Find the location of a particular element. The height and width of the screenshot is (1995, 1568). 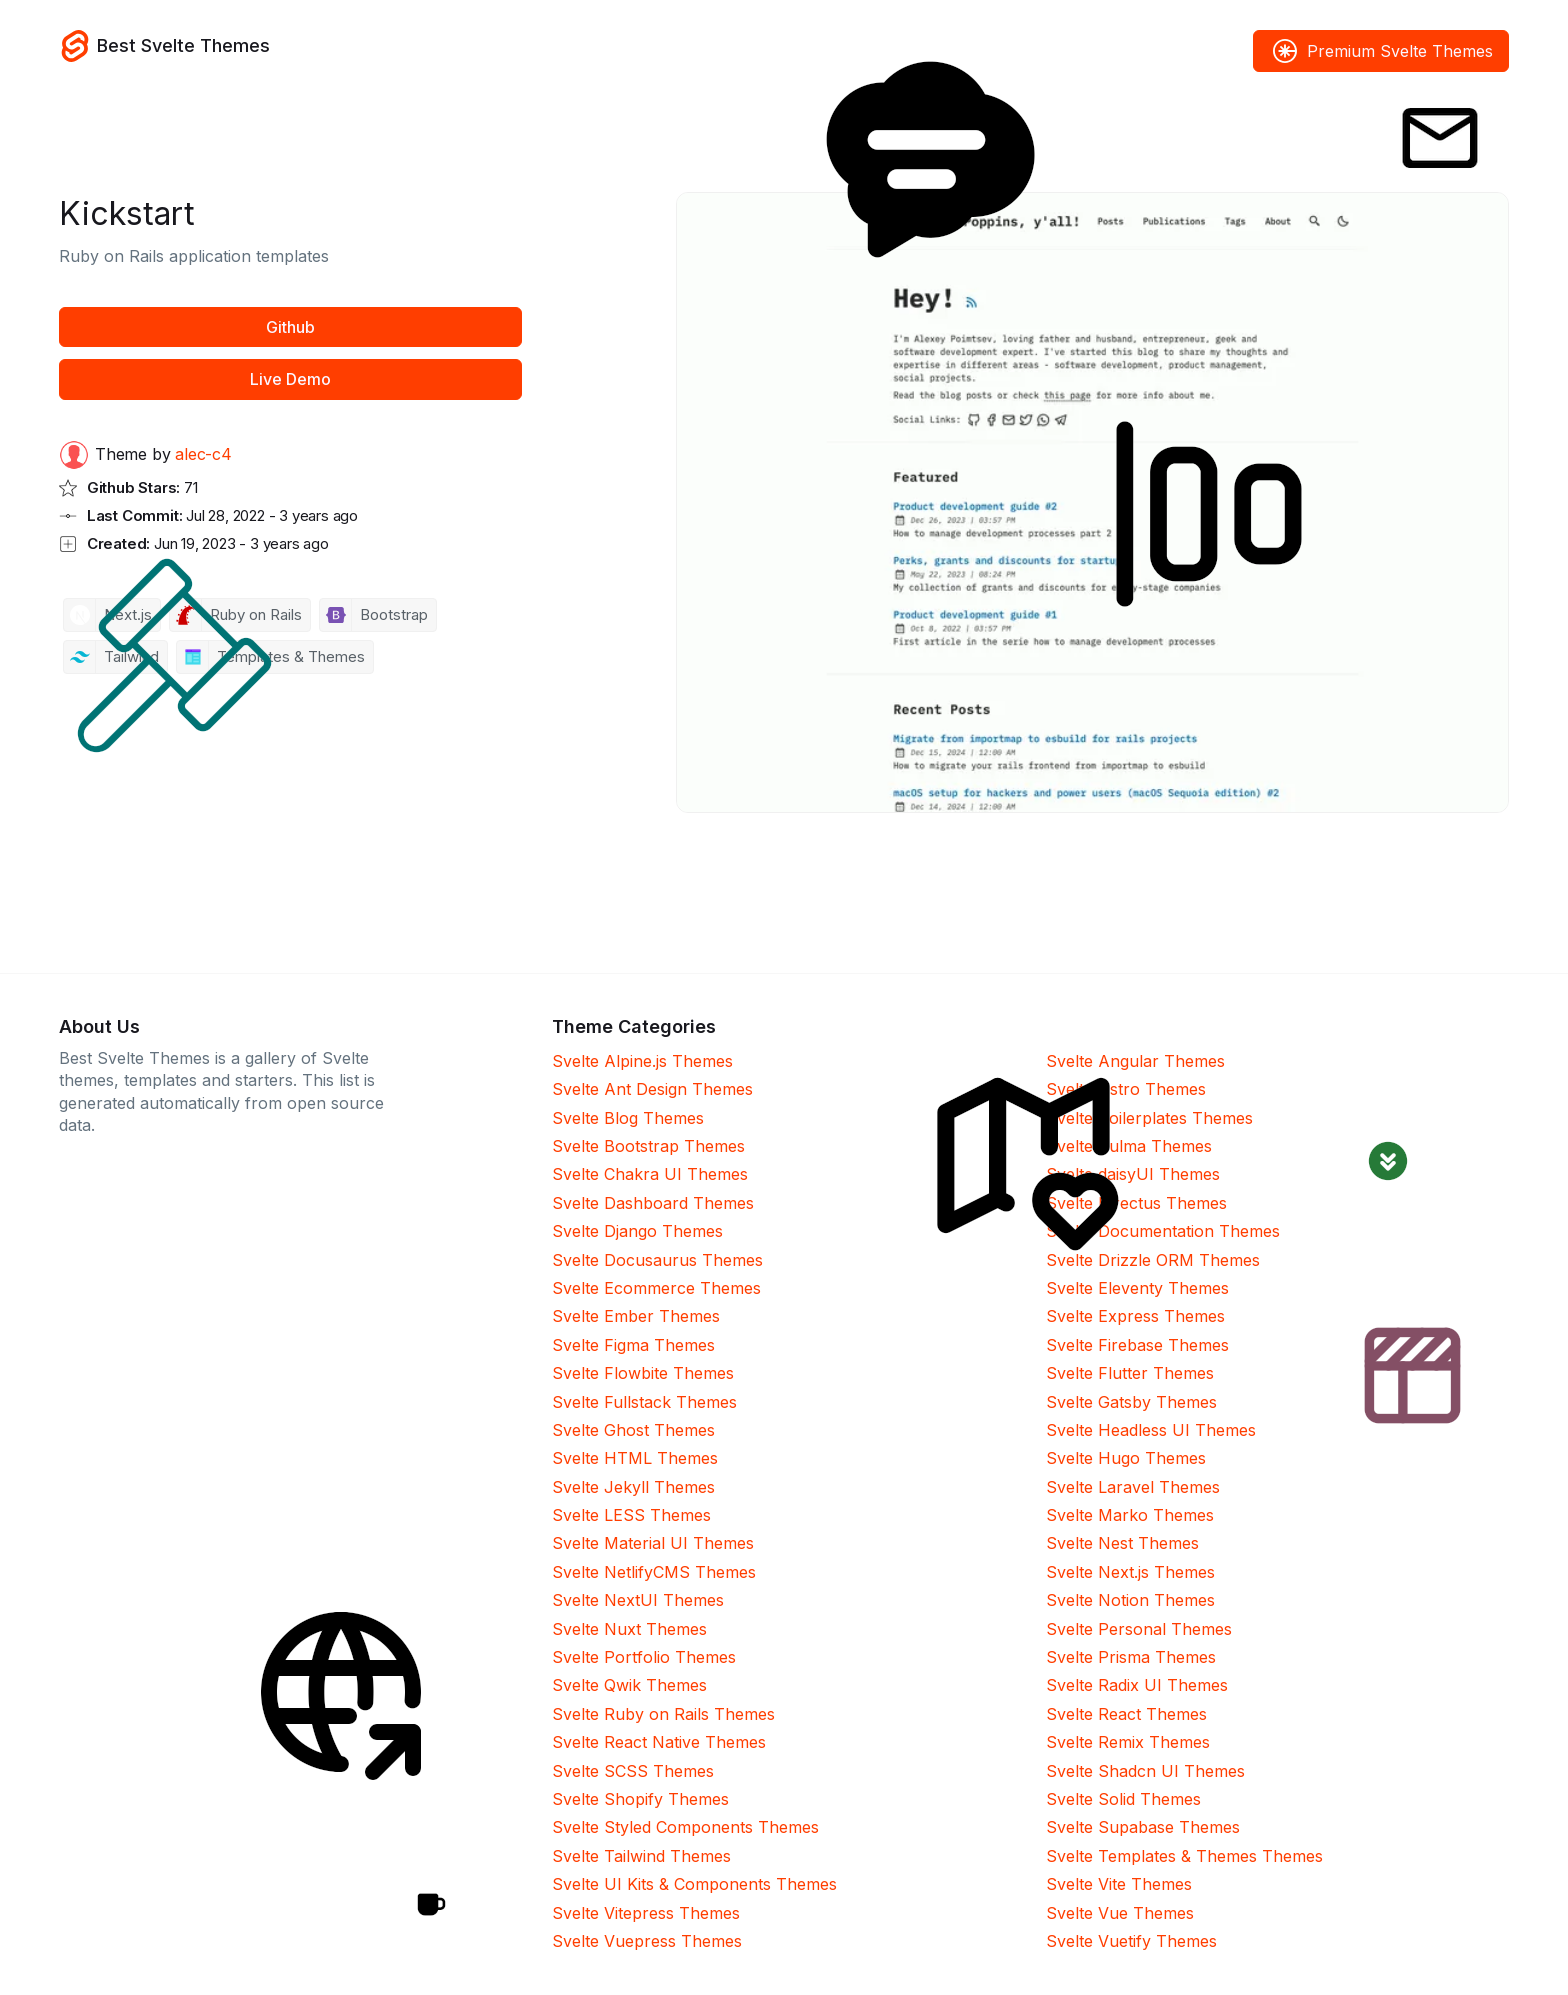

access legal or terms of service information is located at coordinates (167, 663).